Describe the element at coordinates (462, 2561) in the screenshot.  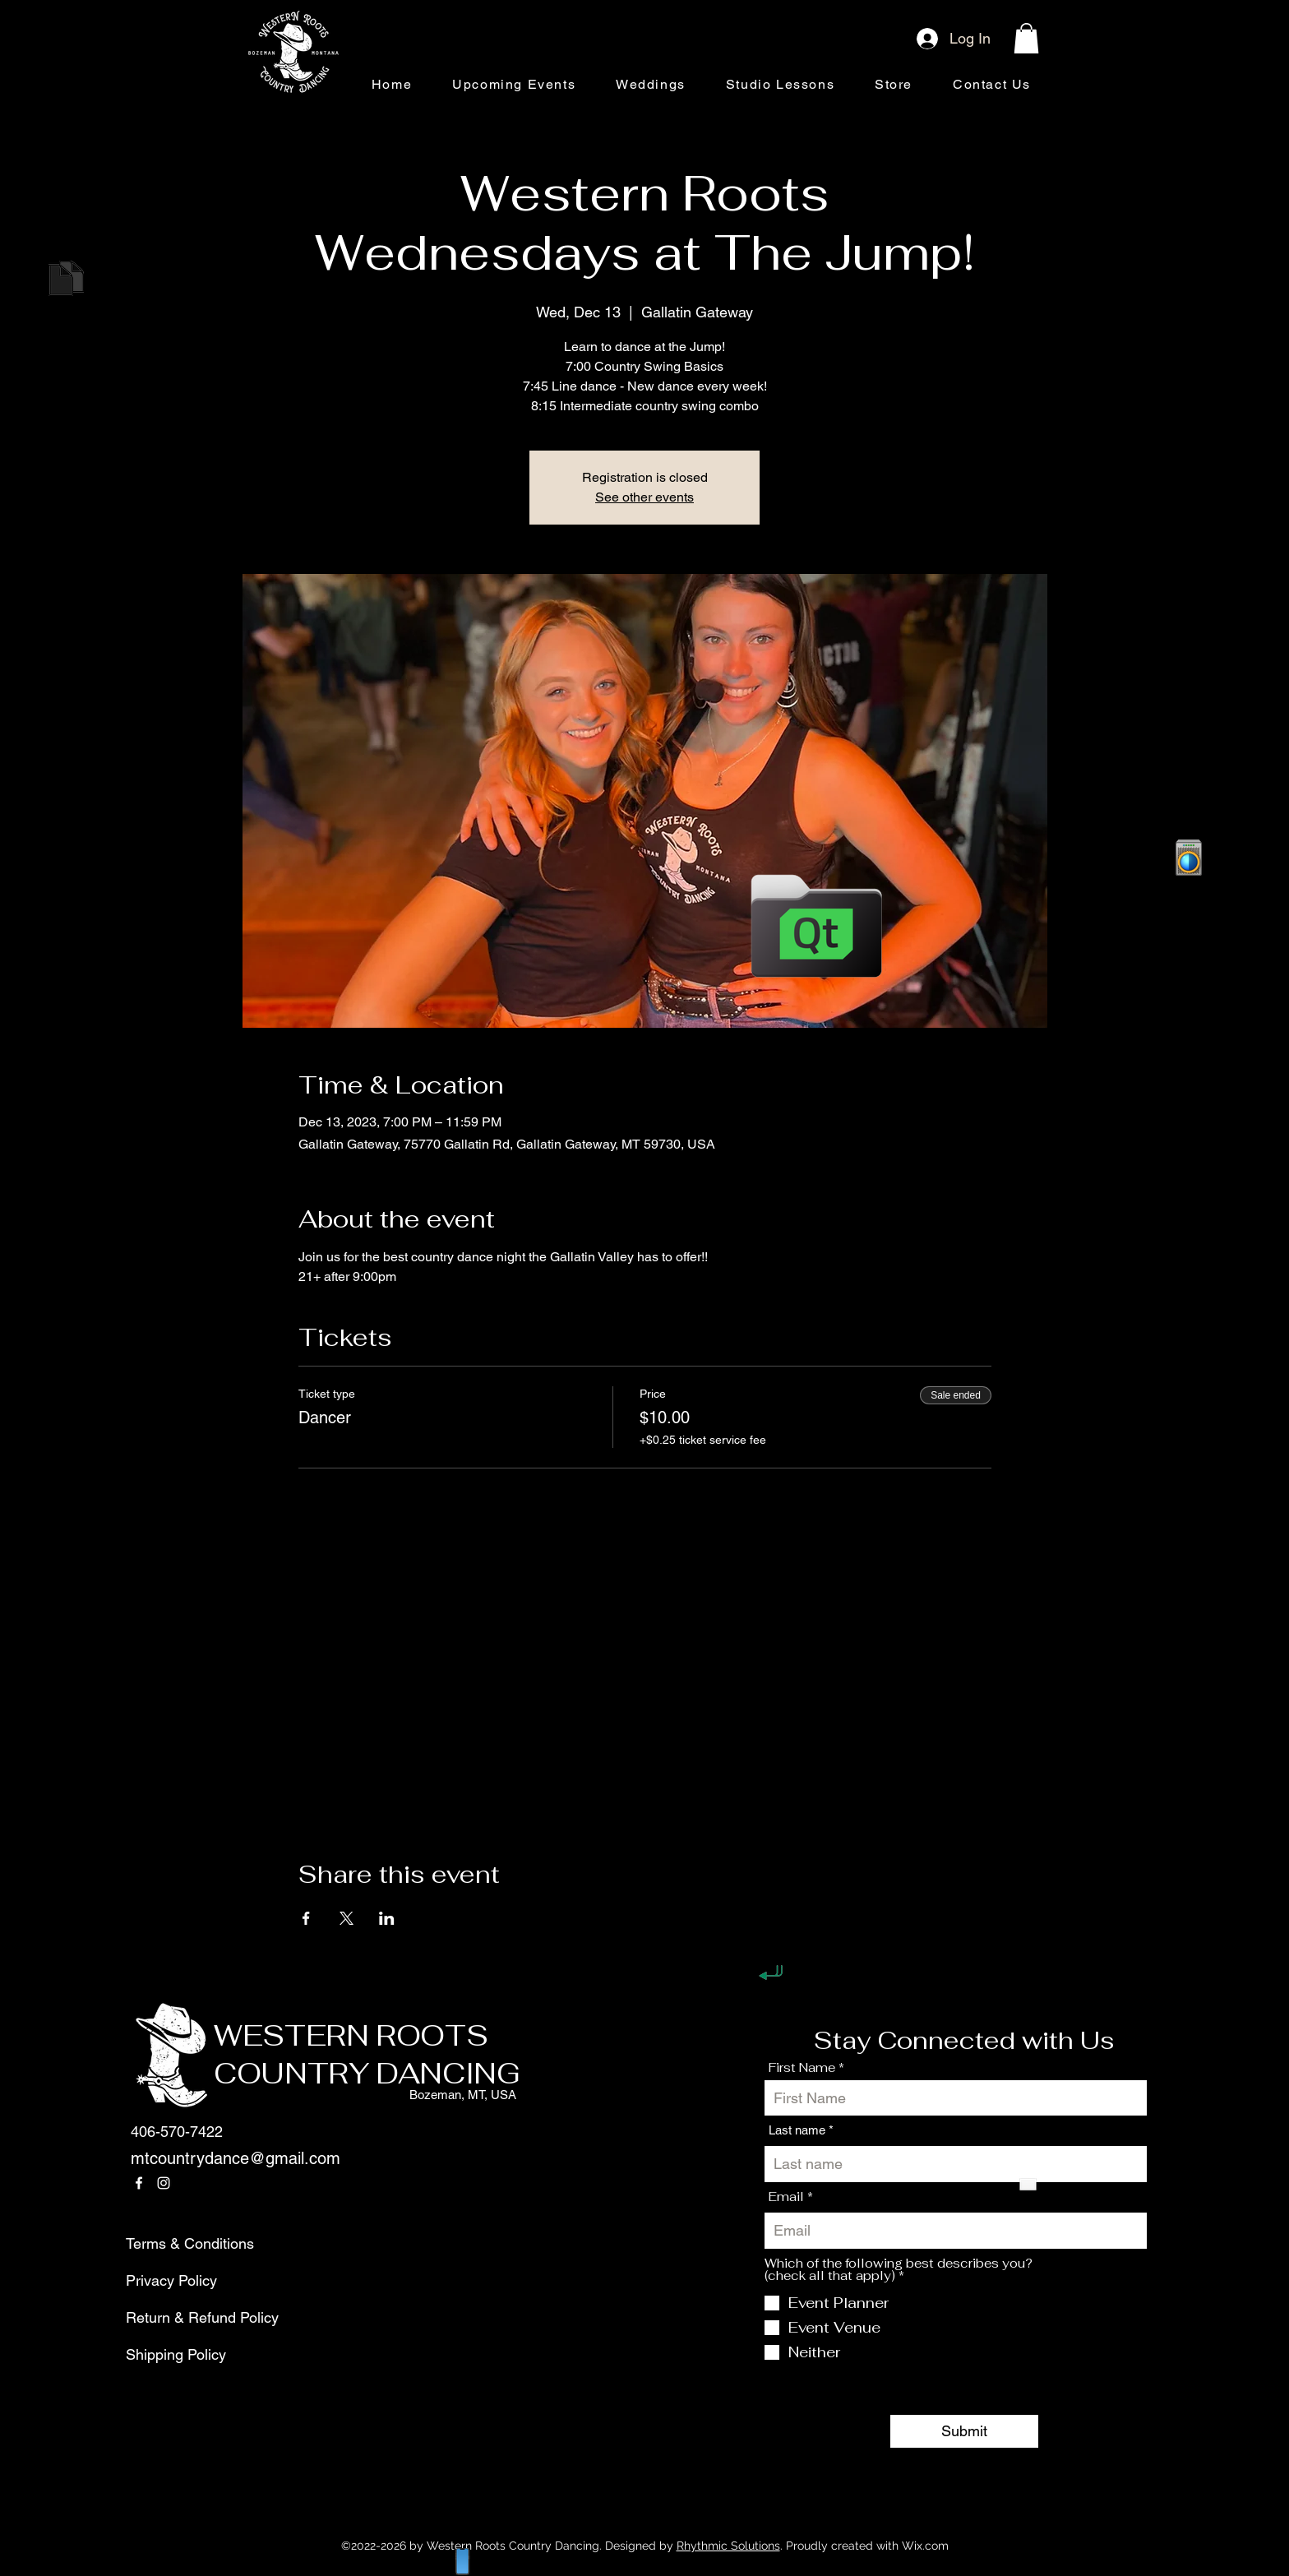
I see `iPhone 13 device icon` at that location.